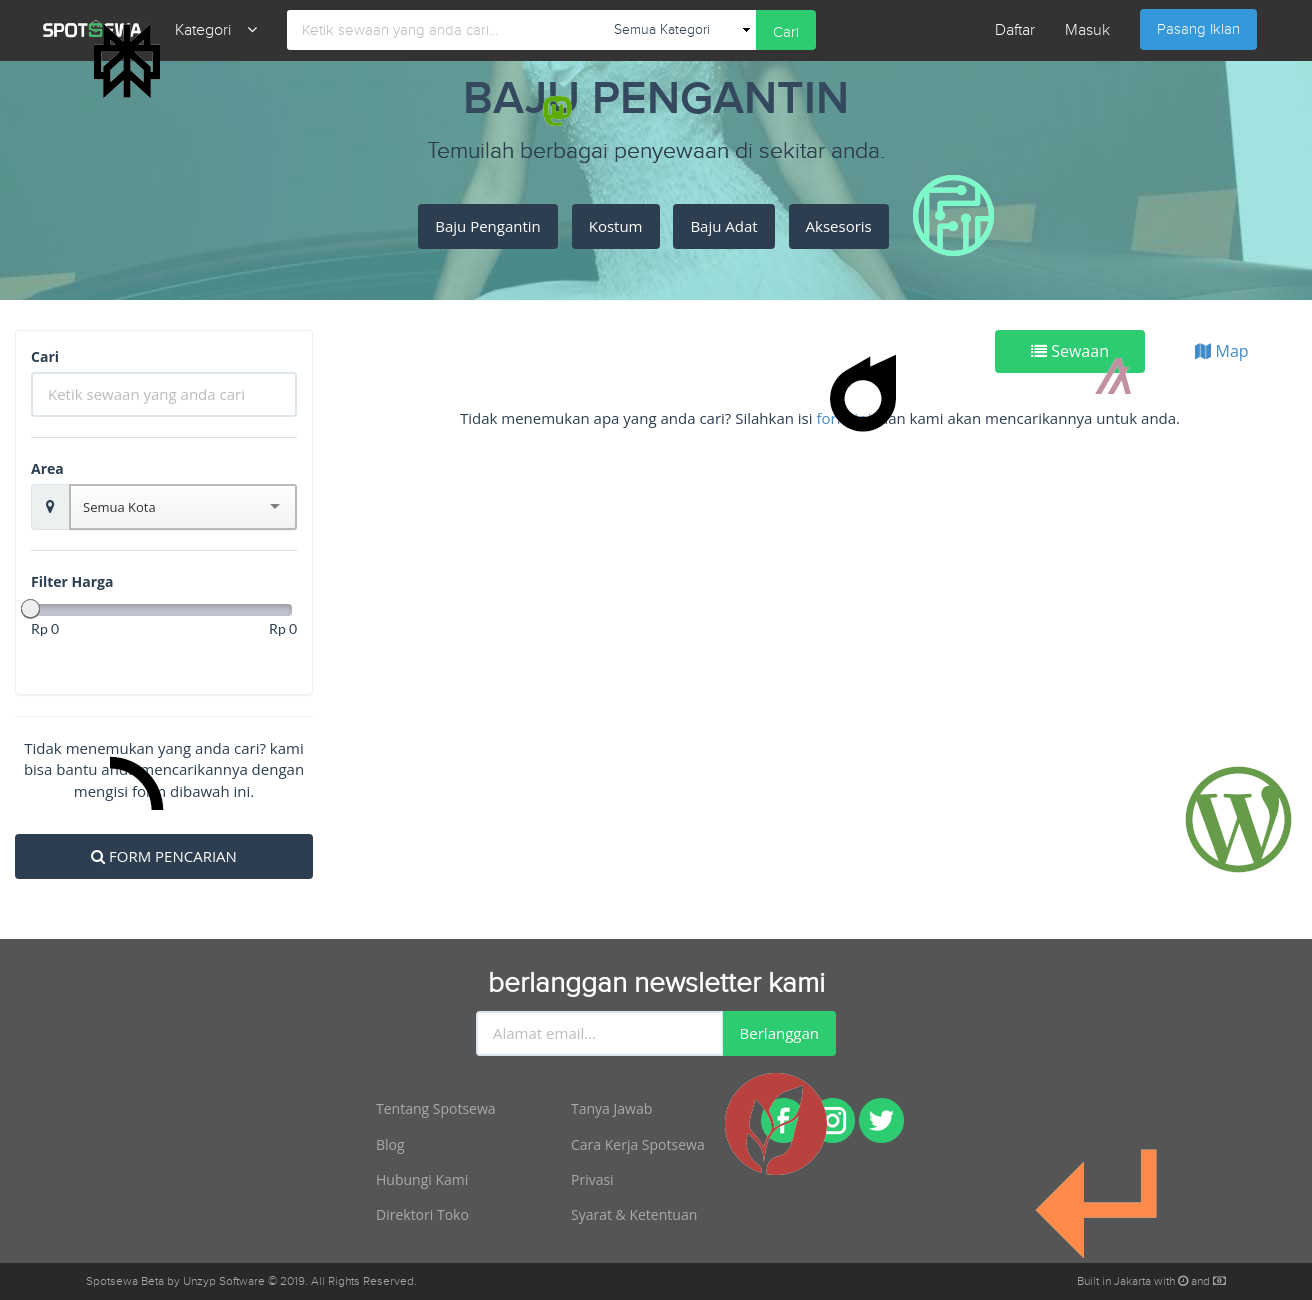 This screenshot has width=1312, height=1300. Describe the element at coordinates (776, 1124) in the screenshot. I see `rye package manager logo` at that location.